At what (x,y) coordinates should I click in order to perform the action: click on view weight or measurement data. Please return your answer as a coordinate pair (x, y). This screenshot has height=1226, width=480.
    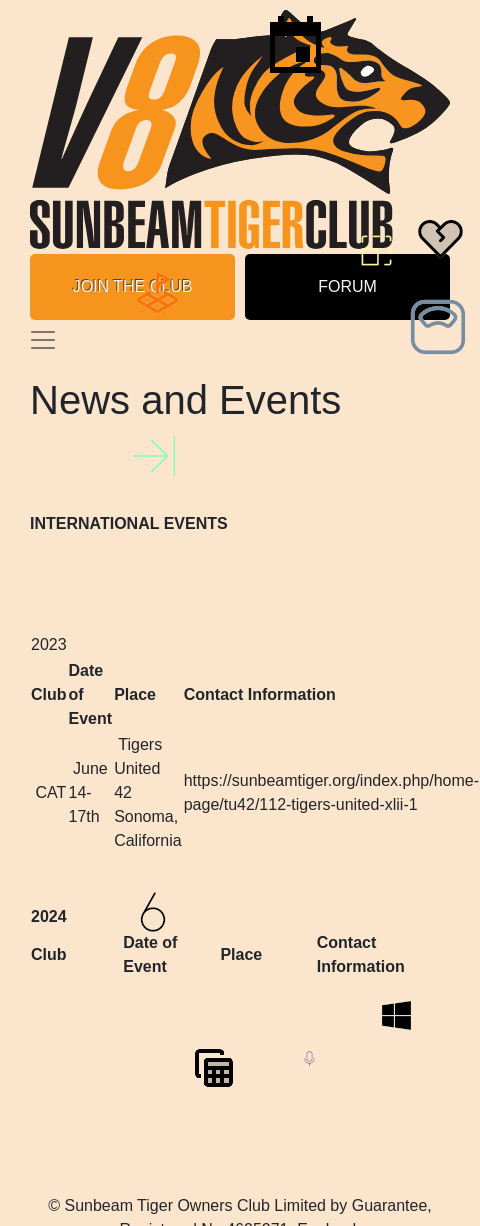
    Looking at the image, I should click on (438, 327).